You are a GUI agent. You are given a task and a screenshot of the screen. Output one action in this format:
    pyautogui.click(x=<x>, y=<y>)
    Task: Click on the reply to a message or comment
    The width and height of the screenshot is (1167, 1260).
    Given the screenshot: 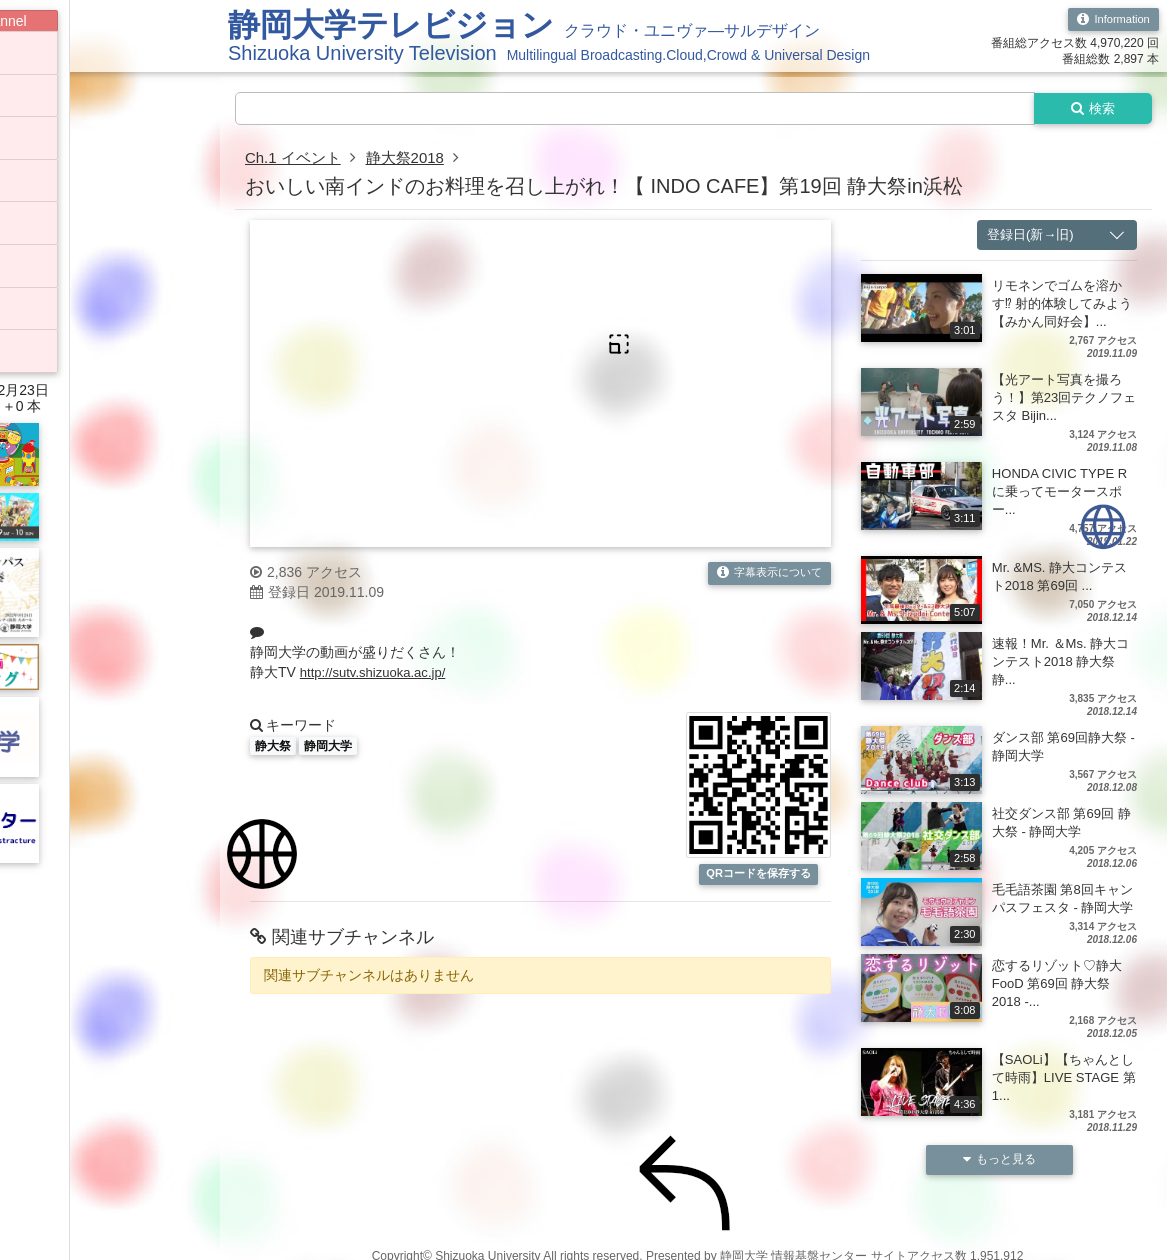 What is the action you would take?
    pyautogui.click(x=683, y=1180)
    